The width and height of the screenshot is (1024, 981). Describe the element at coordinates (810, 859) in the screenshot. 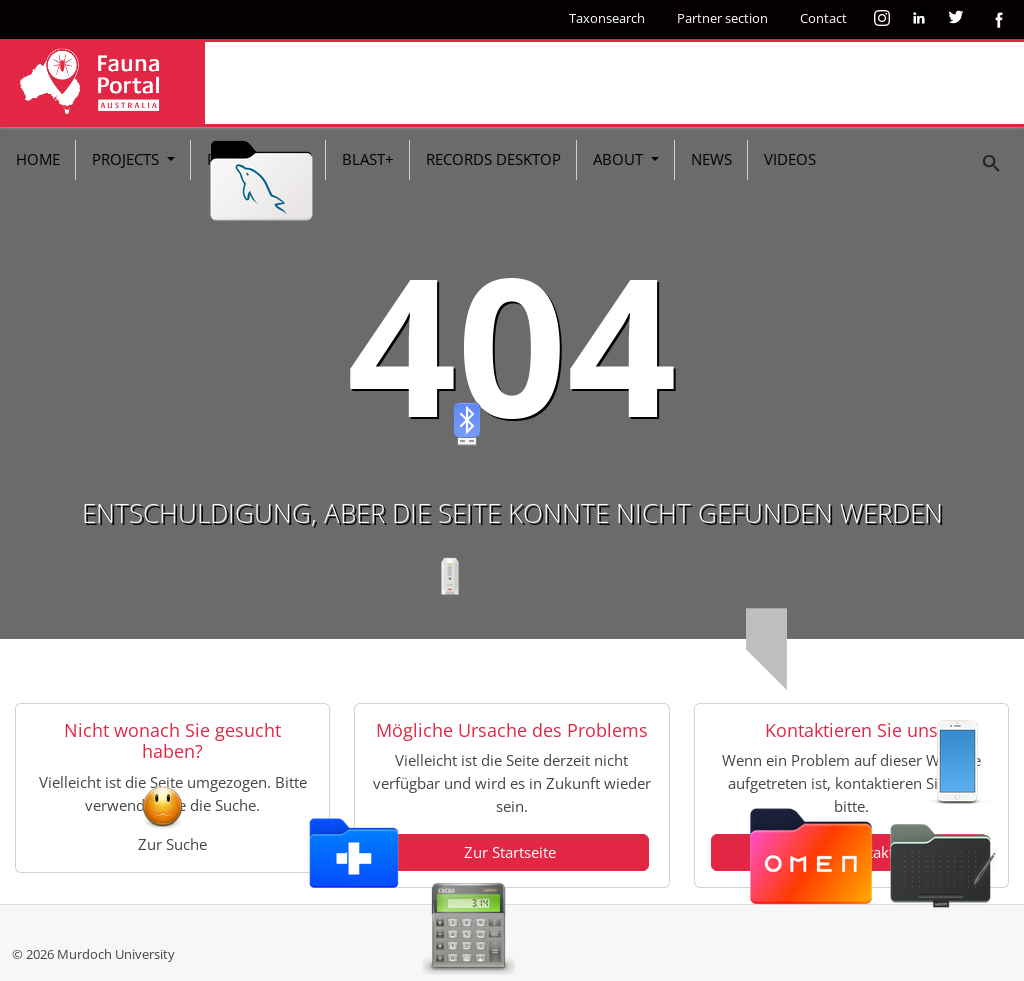

I see `folder for HP Omen gaming software or files` at that location.